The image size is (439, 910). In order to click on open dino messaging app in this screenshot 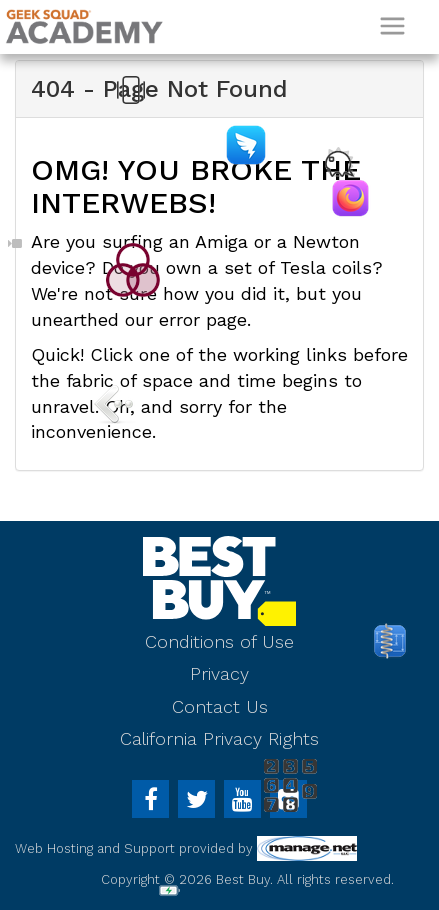, I will do `click(340, 162)`.